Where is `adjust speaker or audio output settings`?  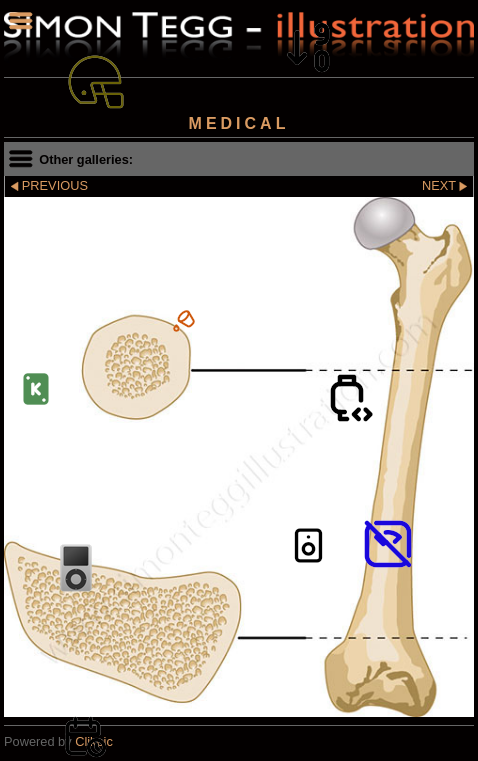 adjust speaker or audio output settings is located at coordinates (308, 545).